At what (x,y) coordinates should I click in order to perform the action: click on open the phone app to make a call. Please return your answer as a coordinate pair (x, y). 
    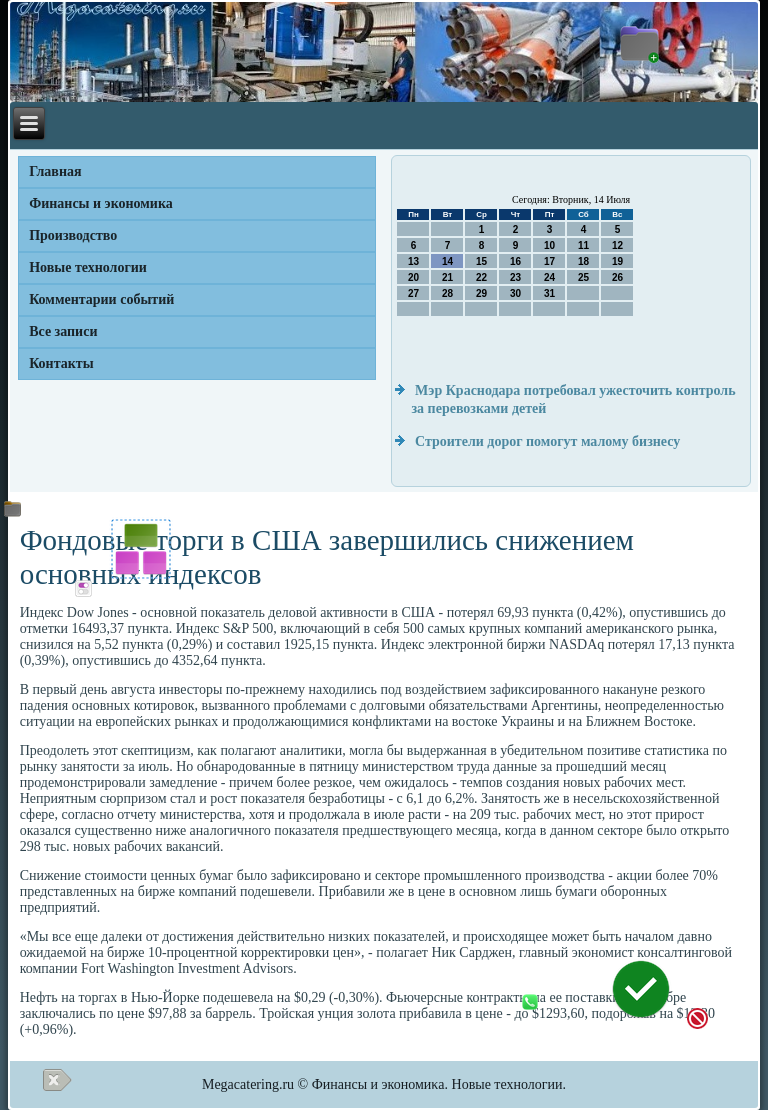
    Looking at the image, I should click on (530, 1002).